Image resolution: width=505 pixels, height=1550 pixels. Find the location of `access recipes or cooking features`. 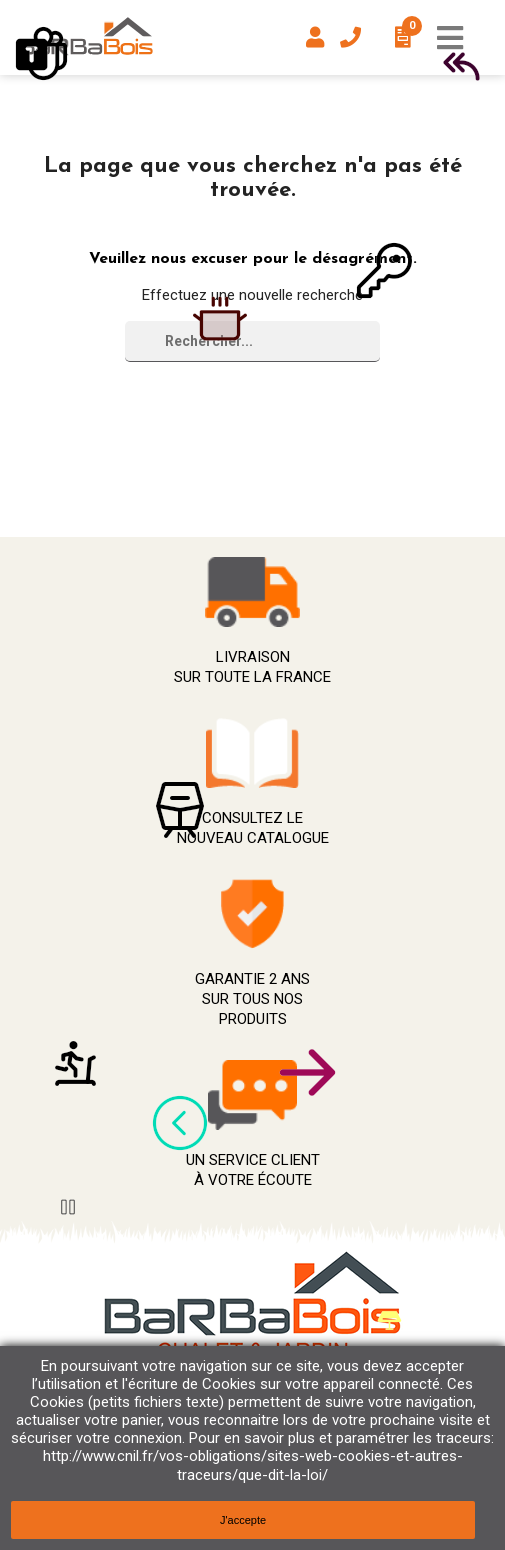

access recipes or cooking features is located at coordinates (220, 322).